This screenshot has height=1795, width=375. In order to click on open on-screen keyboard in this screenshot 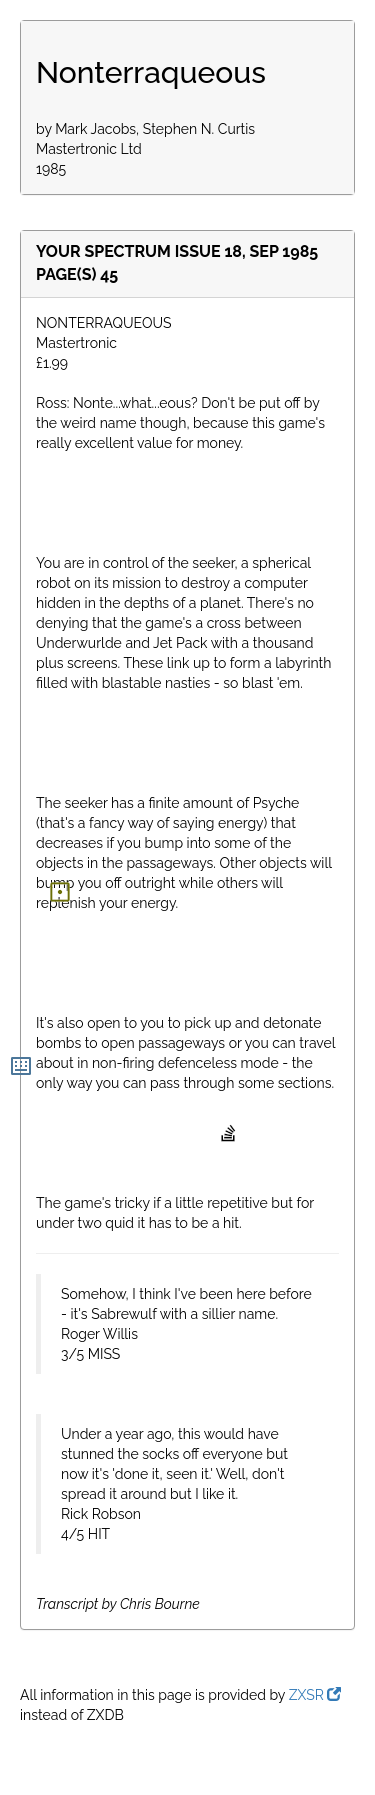, I will do `click(21, 1066)`.